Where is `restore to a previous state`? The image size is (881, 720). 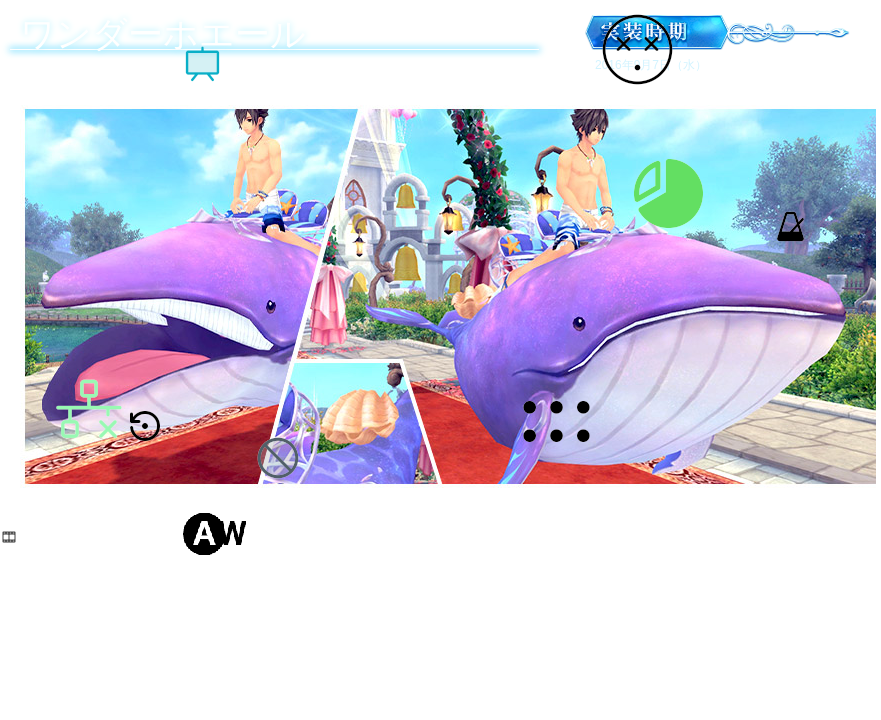 restore to a previous state is located at coordinates (145, 426).